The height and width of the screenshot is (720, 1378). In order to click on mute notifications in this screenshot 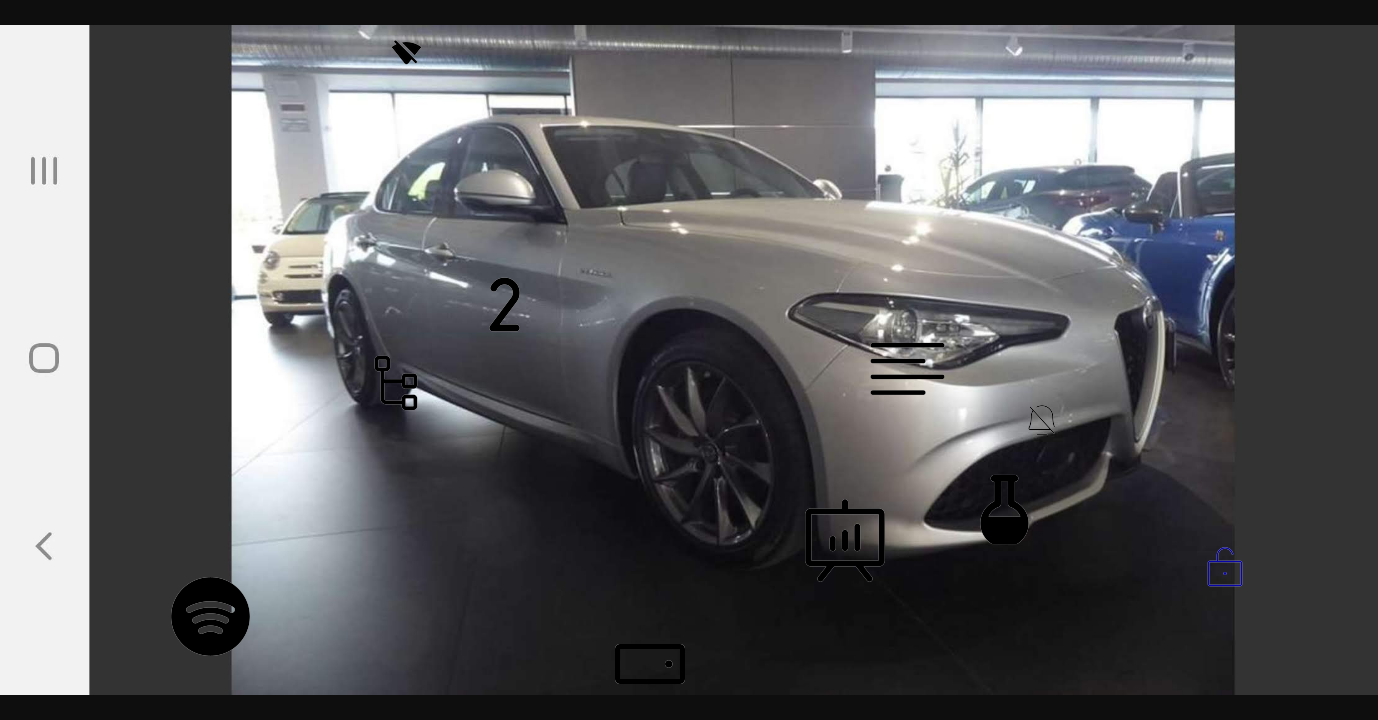, I will do `click(1042, 420)`.